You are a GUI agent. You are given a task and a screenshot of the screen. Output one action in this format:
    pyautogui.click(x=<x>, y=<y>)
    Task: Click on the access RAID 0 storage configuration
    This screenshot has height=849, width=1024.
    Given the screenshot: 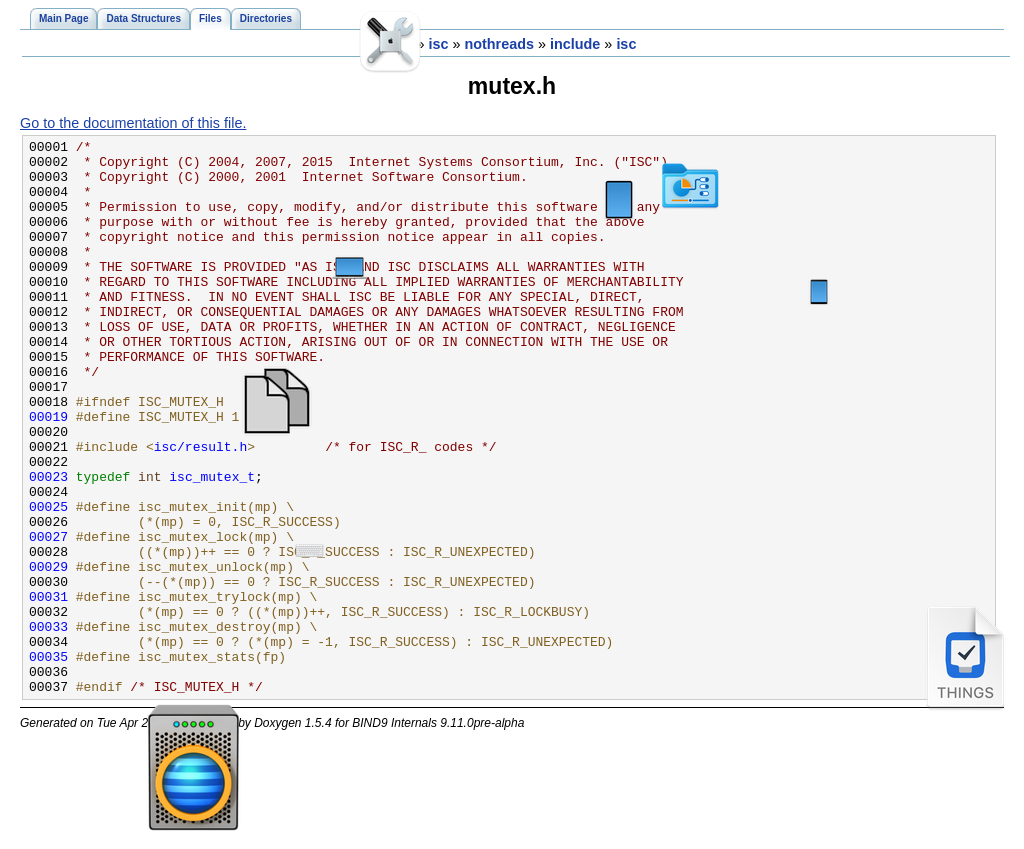 What is the action you would take?
    pyautogui.click(x=193, y=767)
    